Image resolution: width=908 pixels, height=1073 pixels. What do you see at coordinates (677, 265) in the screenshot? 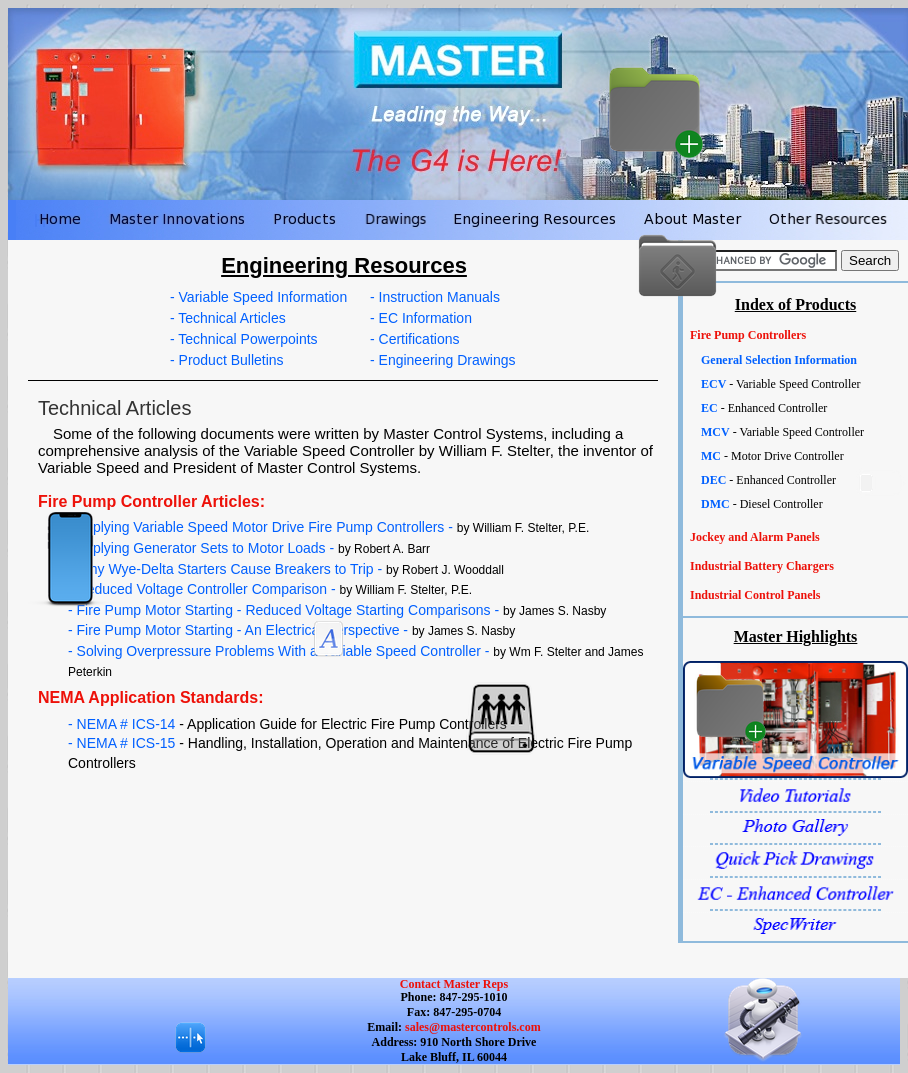
I see `access public or shared folder` at bounding box center [677, 265].